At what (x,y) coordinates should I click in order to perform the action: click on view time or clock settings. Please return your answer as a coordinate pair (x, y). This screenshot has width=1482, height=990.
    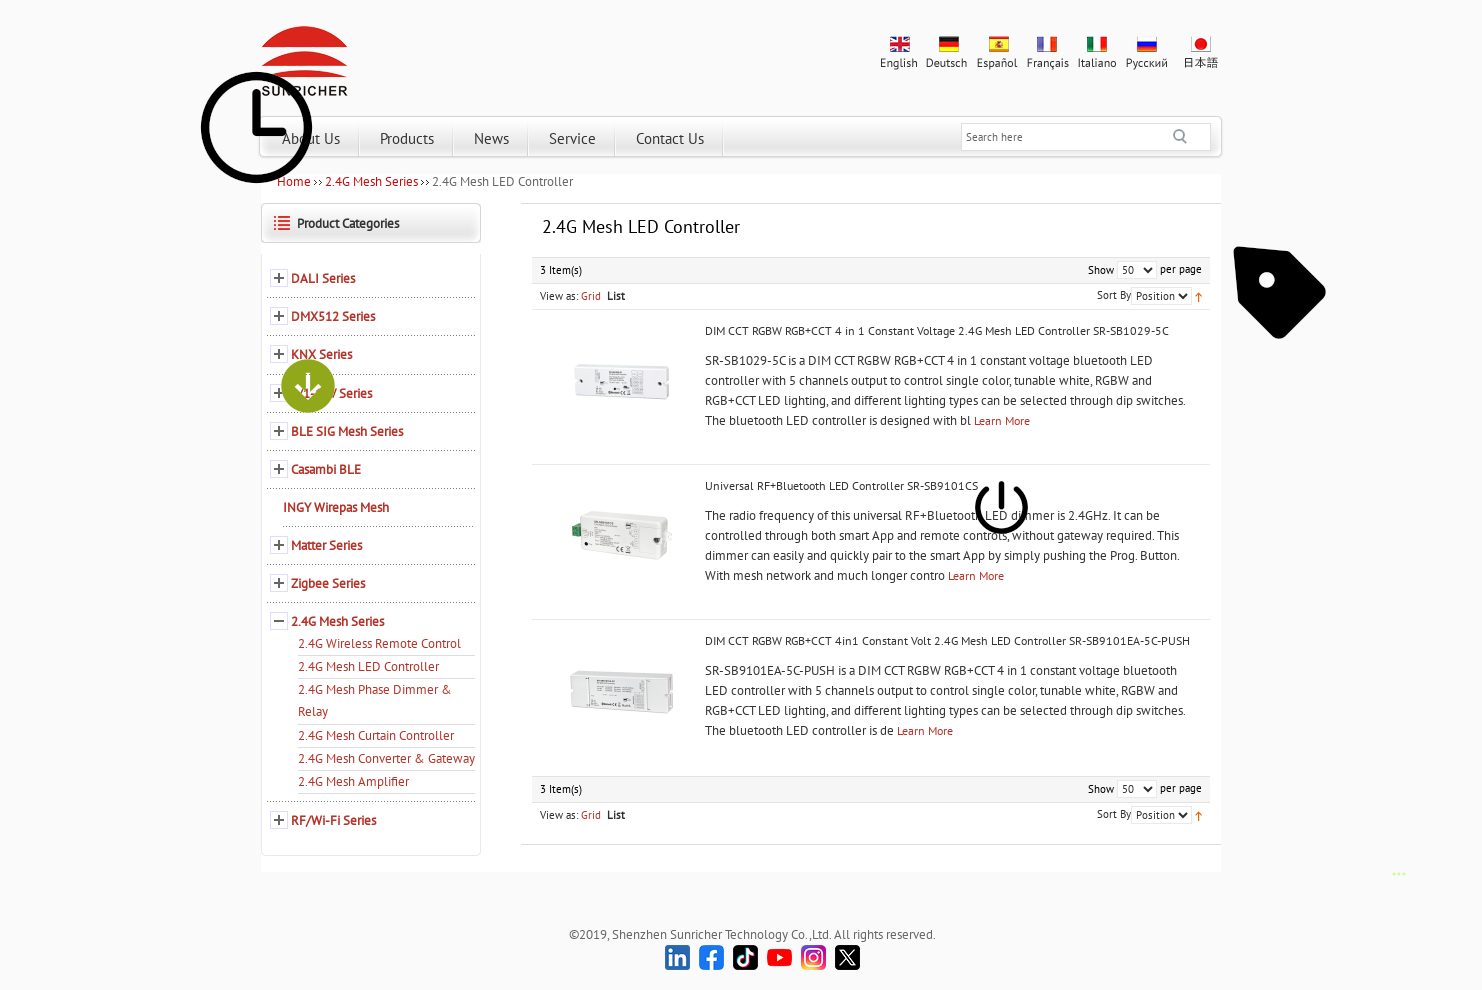
    Looking at the image, I should click on (256, 127).